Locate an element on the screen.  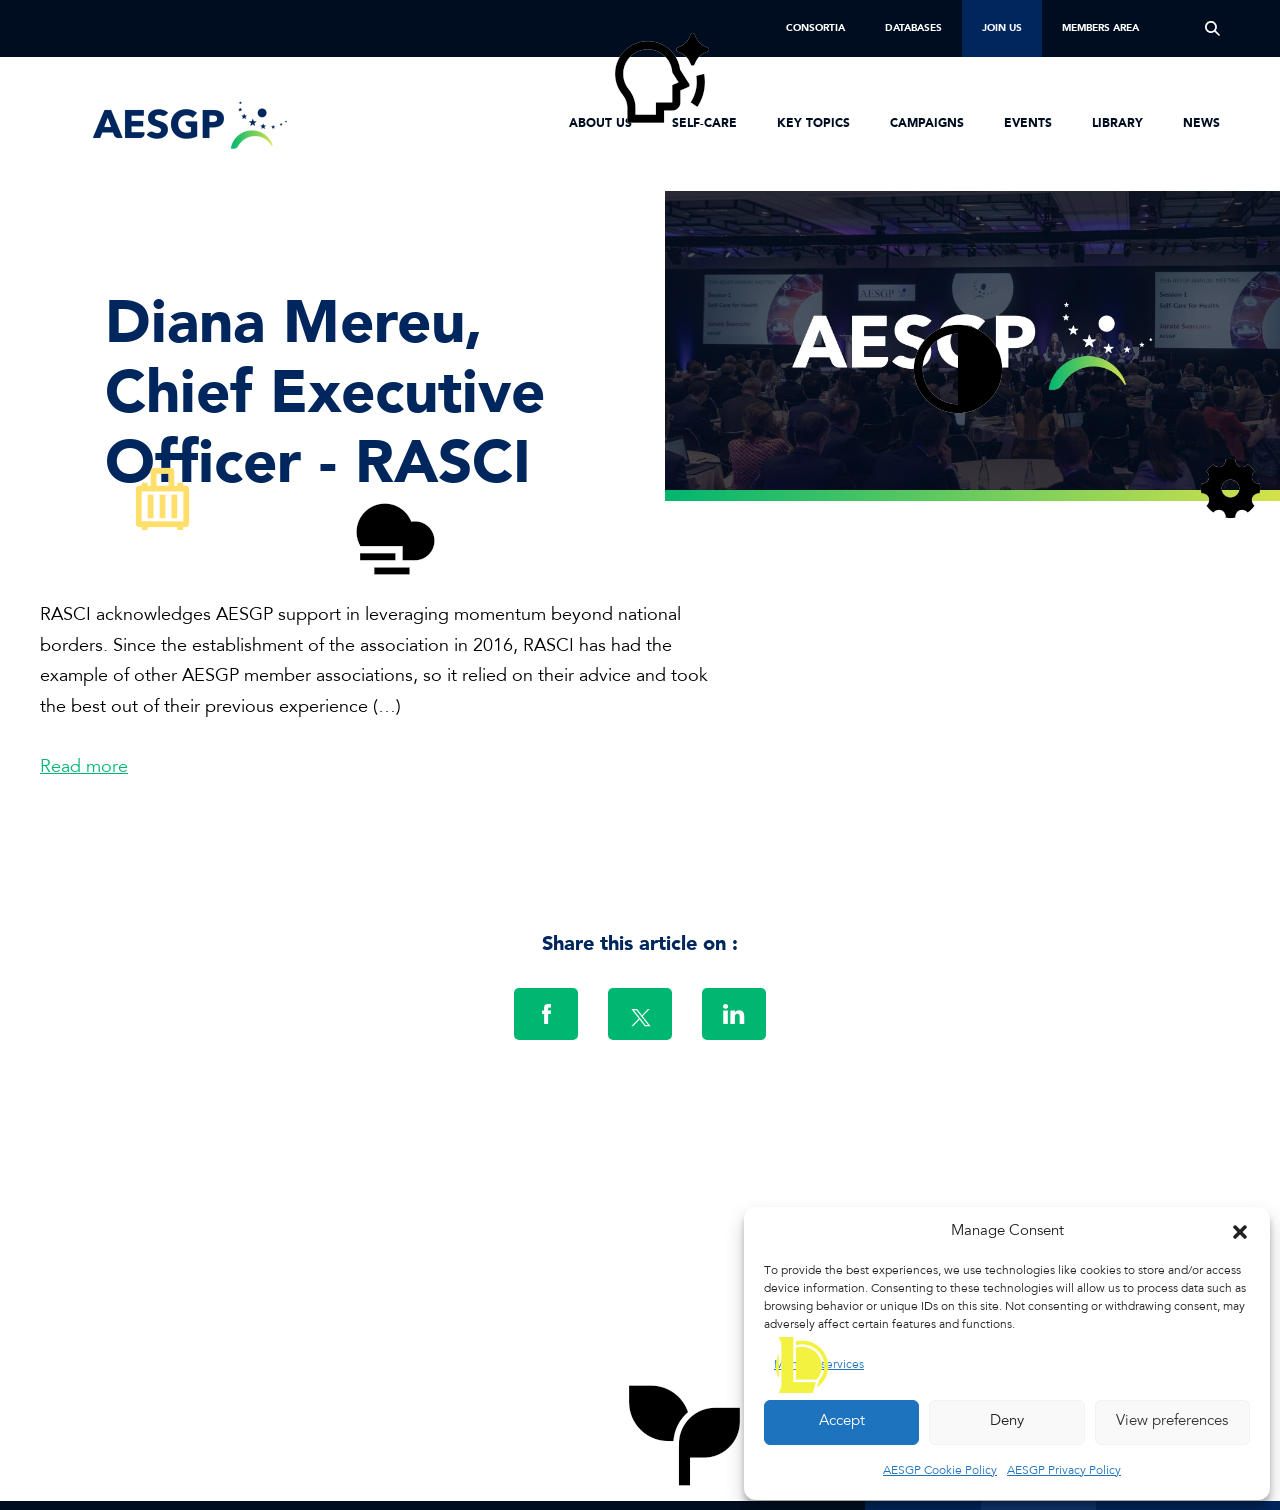
launch League of Legends is located at coordinates (802, 1365).